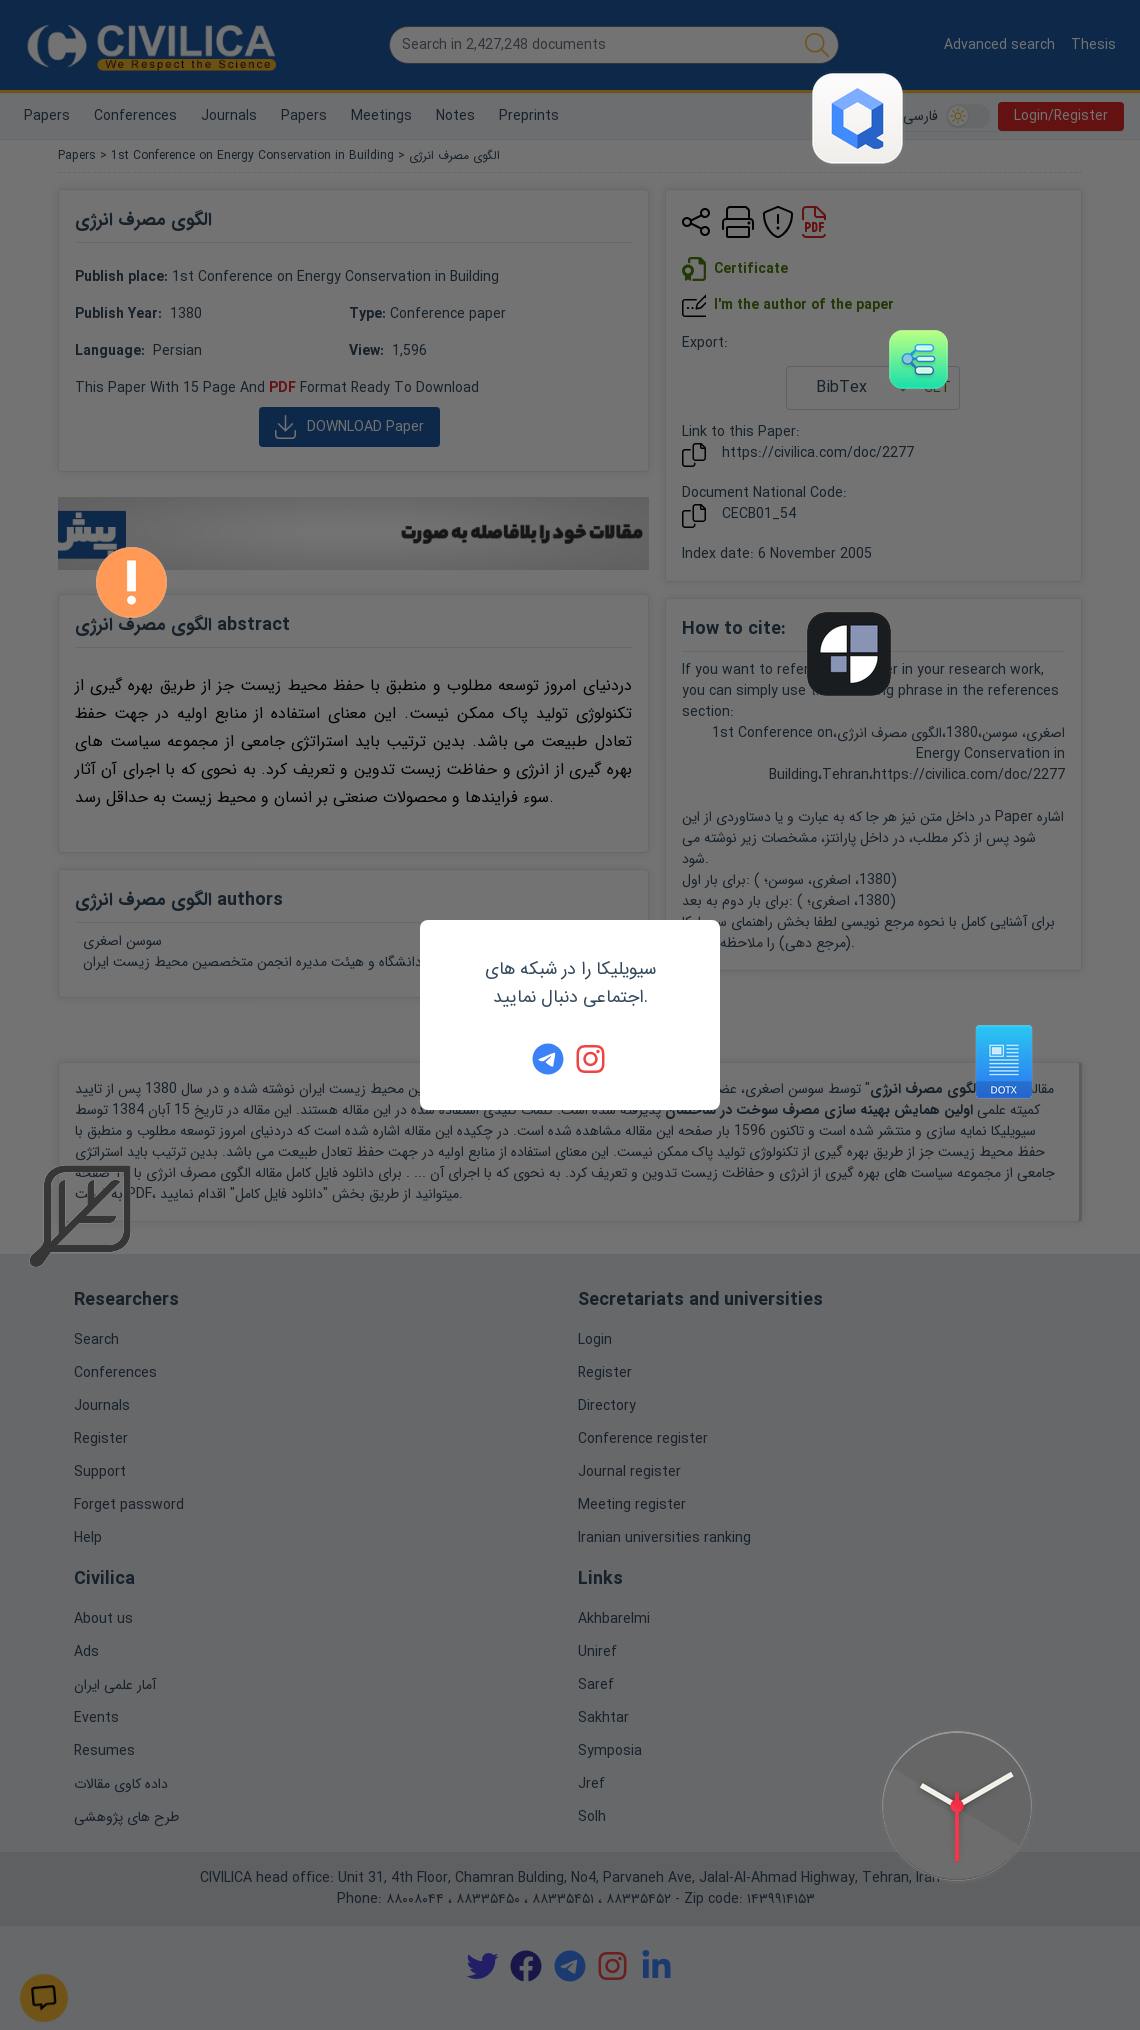 The image size is (1140, 2030). I want to click on open shapez game app, so click(849, 654).